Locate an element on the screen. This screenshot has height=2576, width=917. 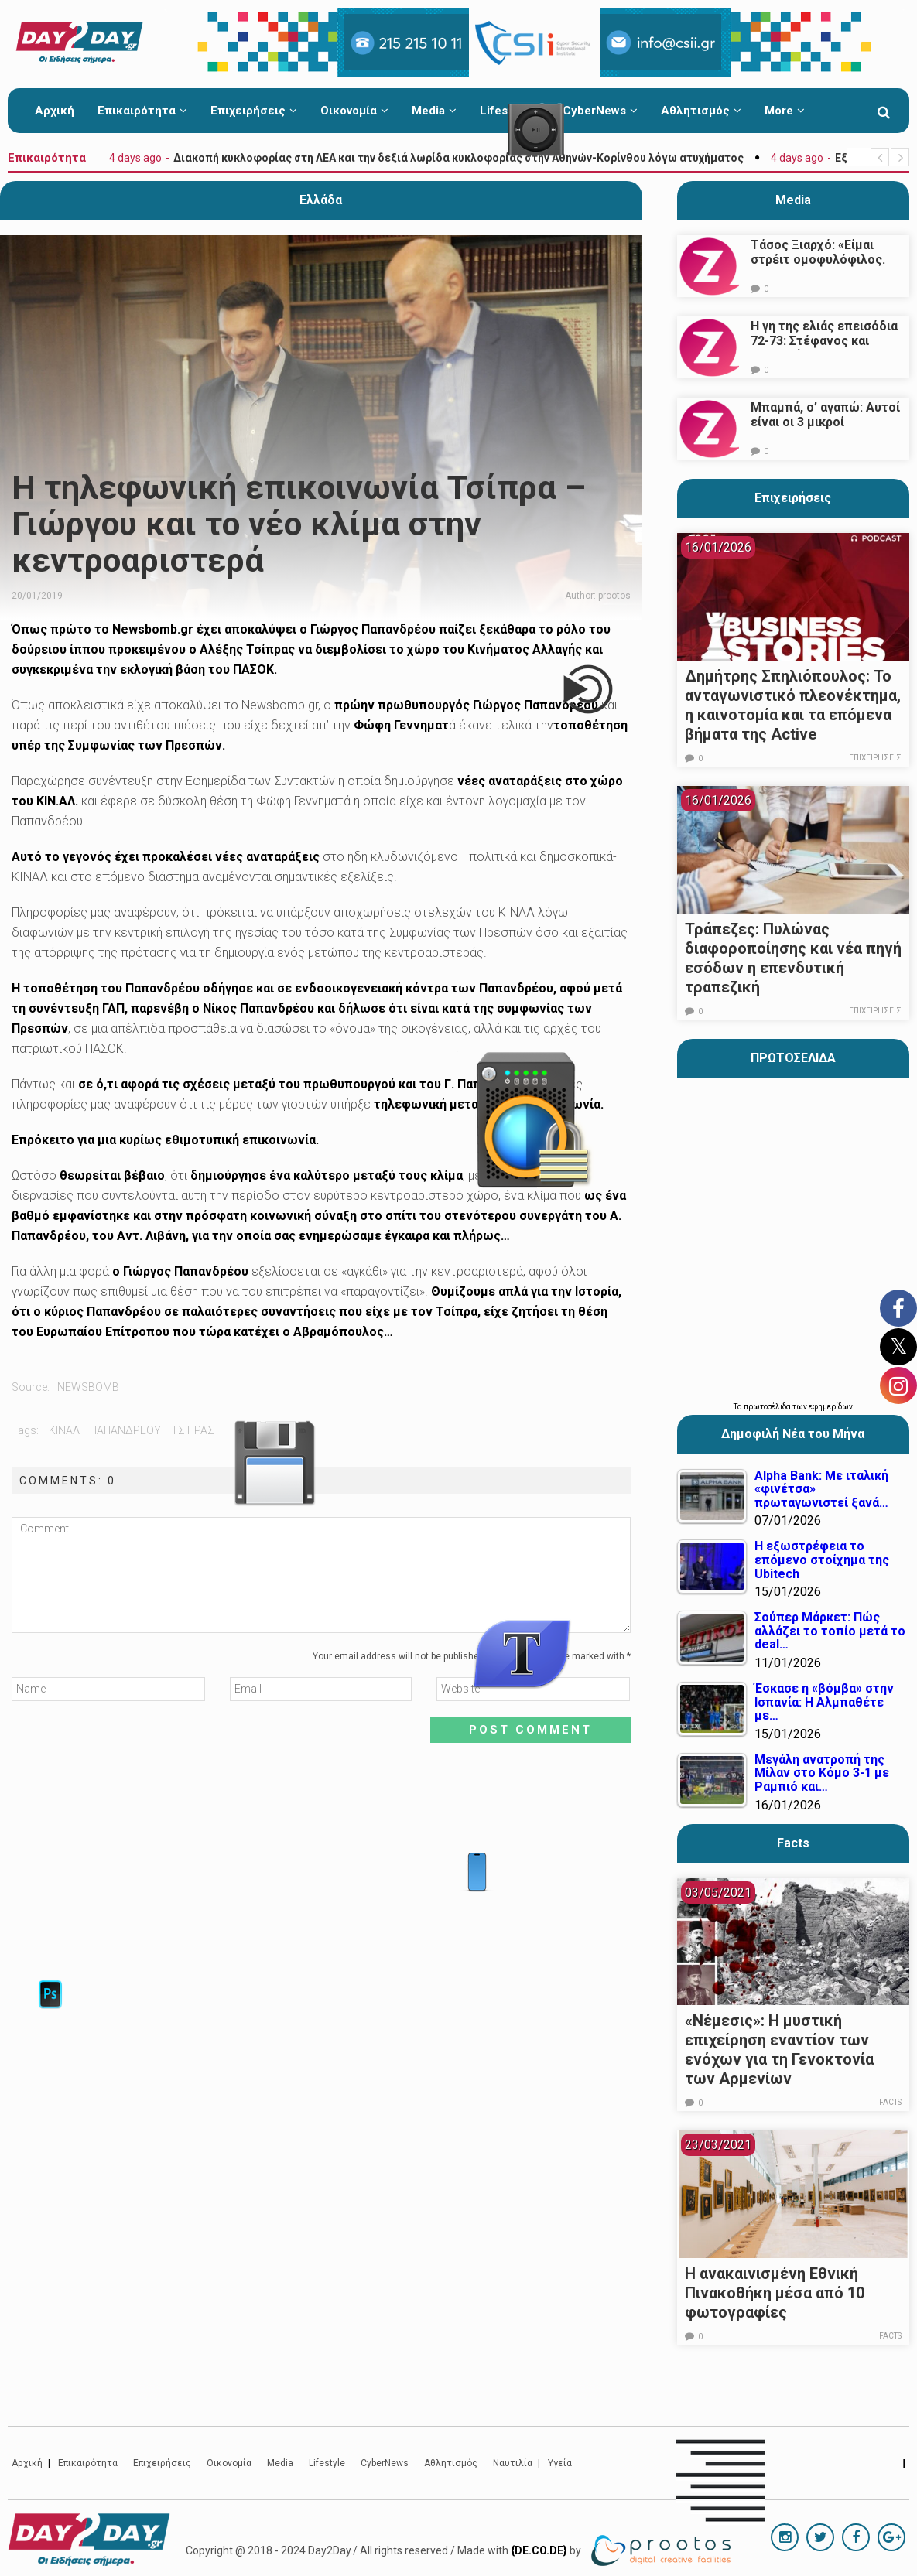
manage connected iPhone device is located at coordinates (477, 1872).